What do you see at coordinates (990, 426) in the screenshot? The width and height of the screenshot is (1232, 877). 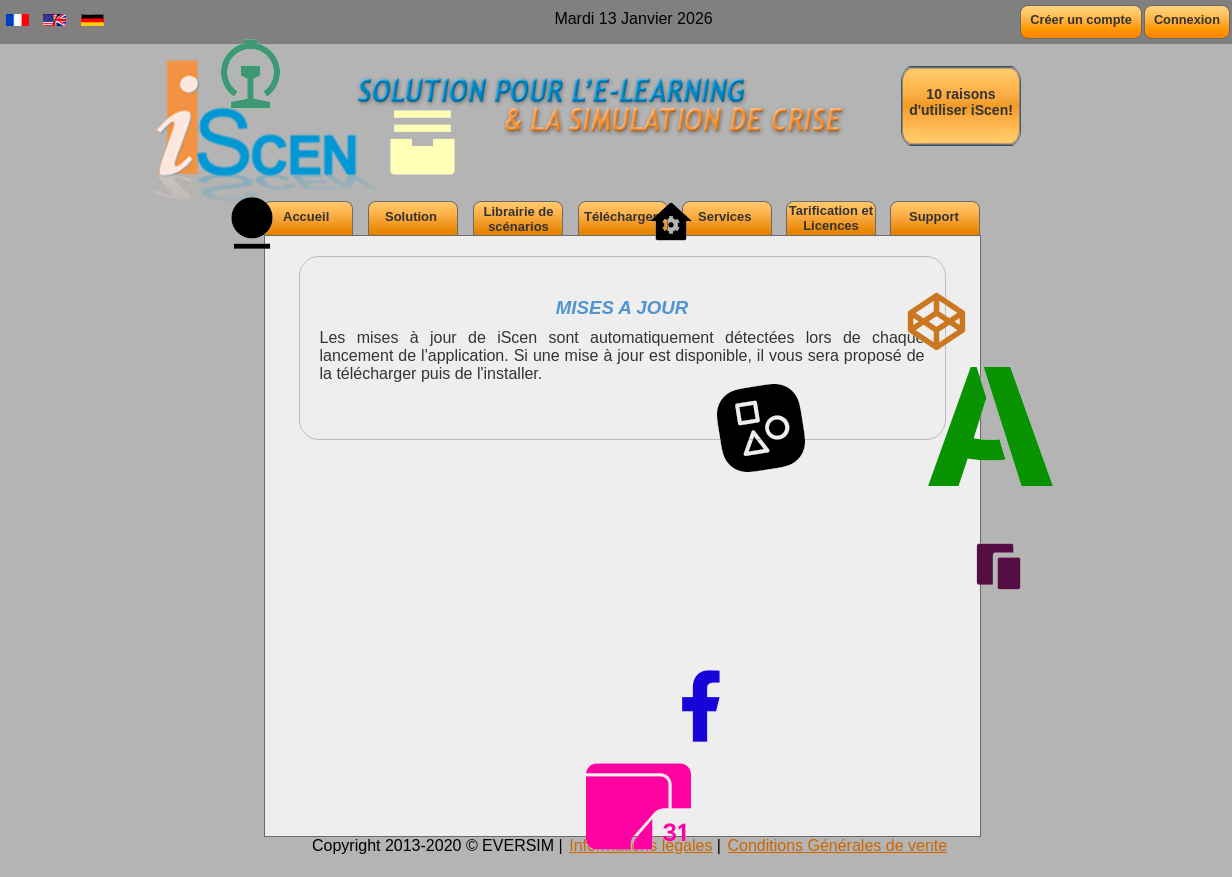 I see `airbrake error monitoring service logo` at bounding box center [990, 426].